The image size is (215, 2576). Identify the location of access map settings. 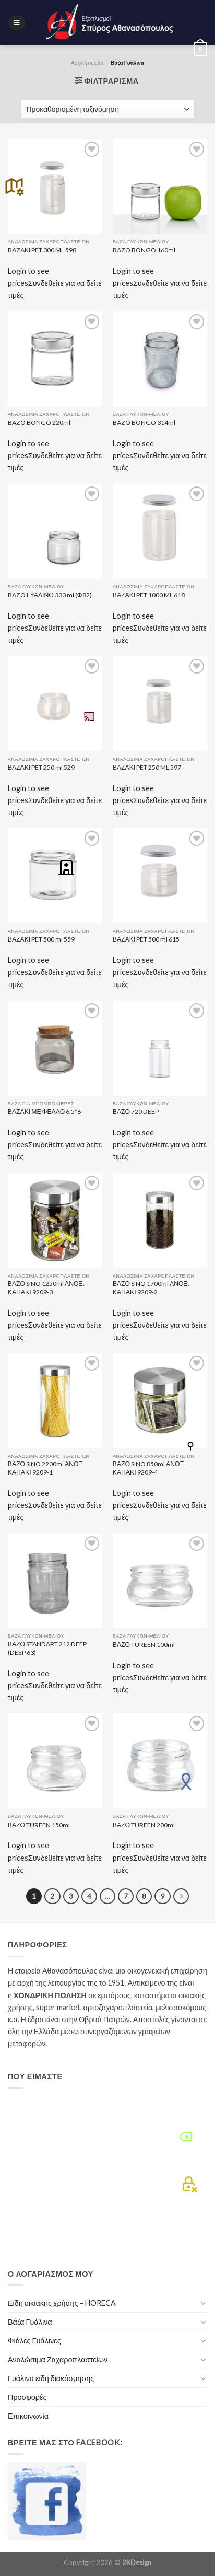
(14, 186).